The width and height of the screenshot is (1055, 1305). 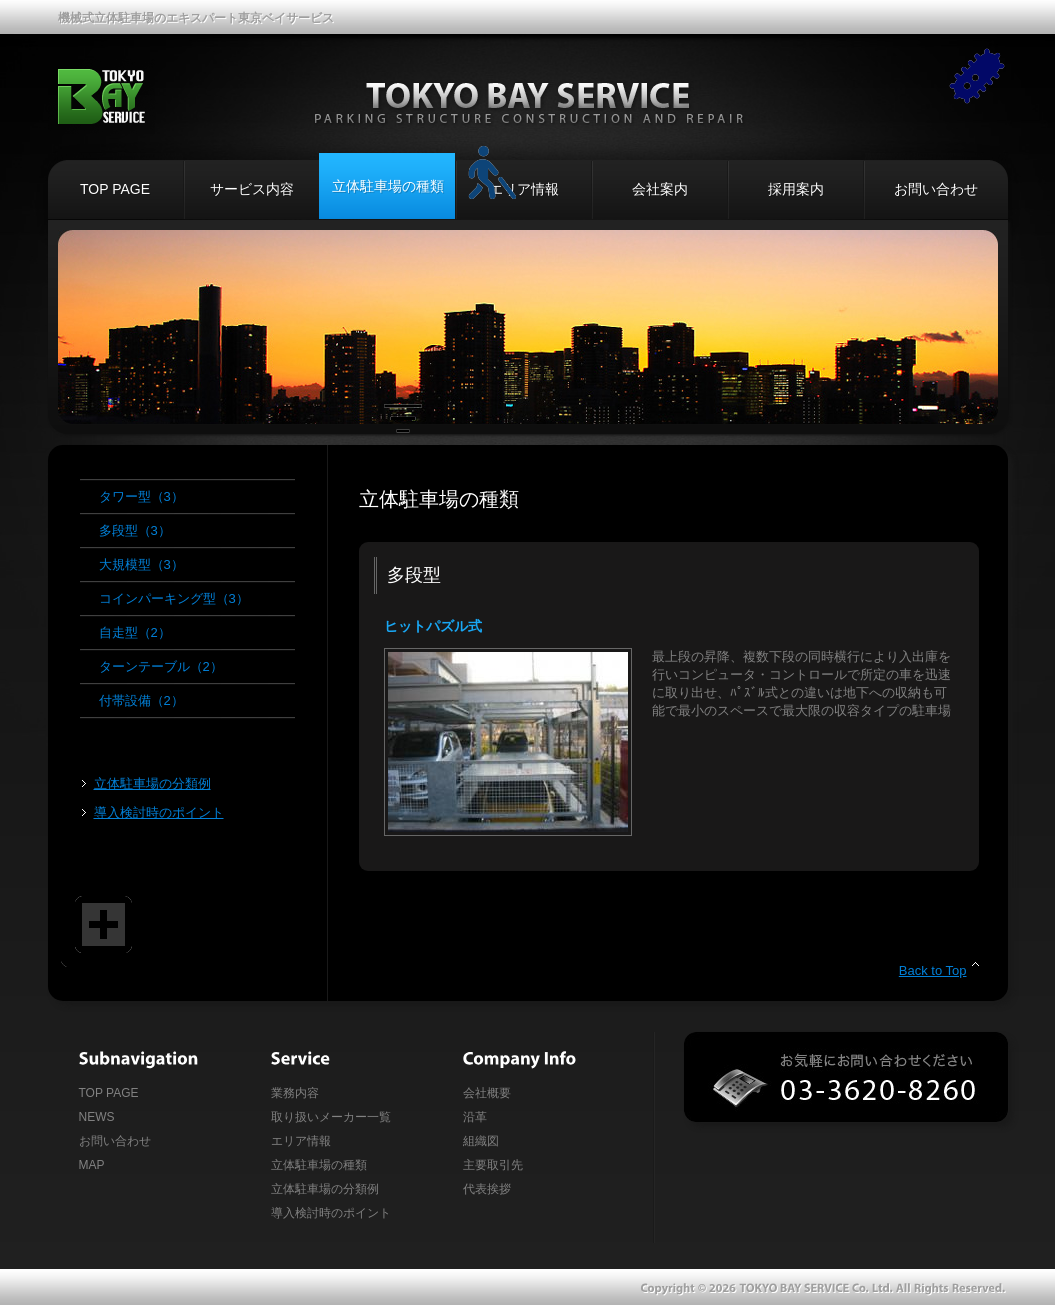 What do you see at coordinates (977, 76) in the screenshot?
I see `indicates microbiology or bacterial content` at bounding box center [977, 76].